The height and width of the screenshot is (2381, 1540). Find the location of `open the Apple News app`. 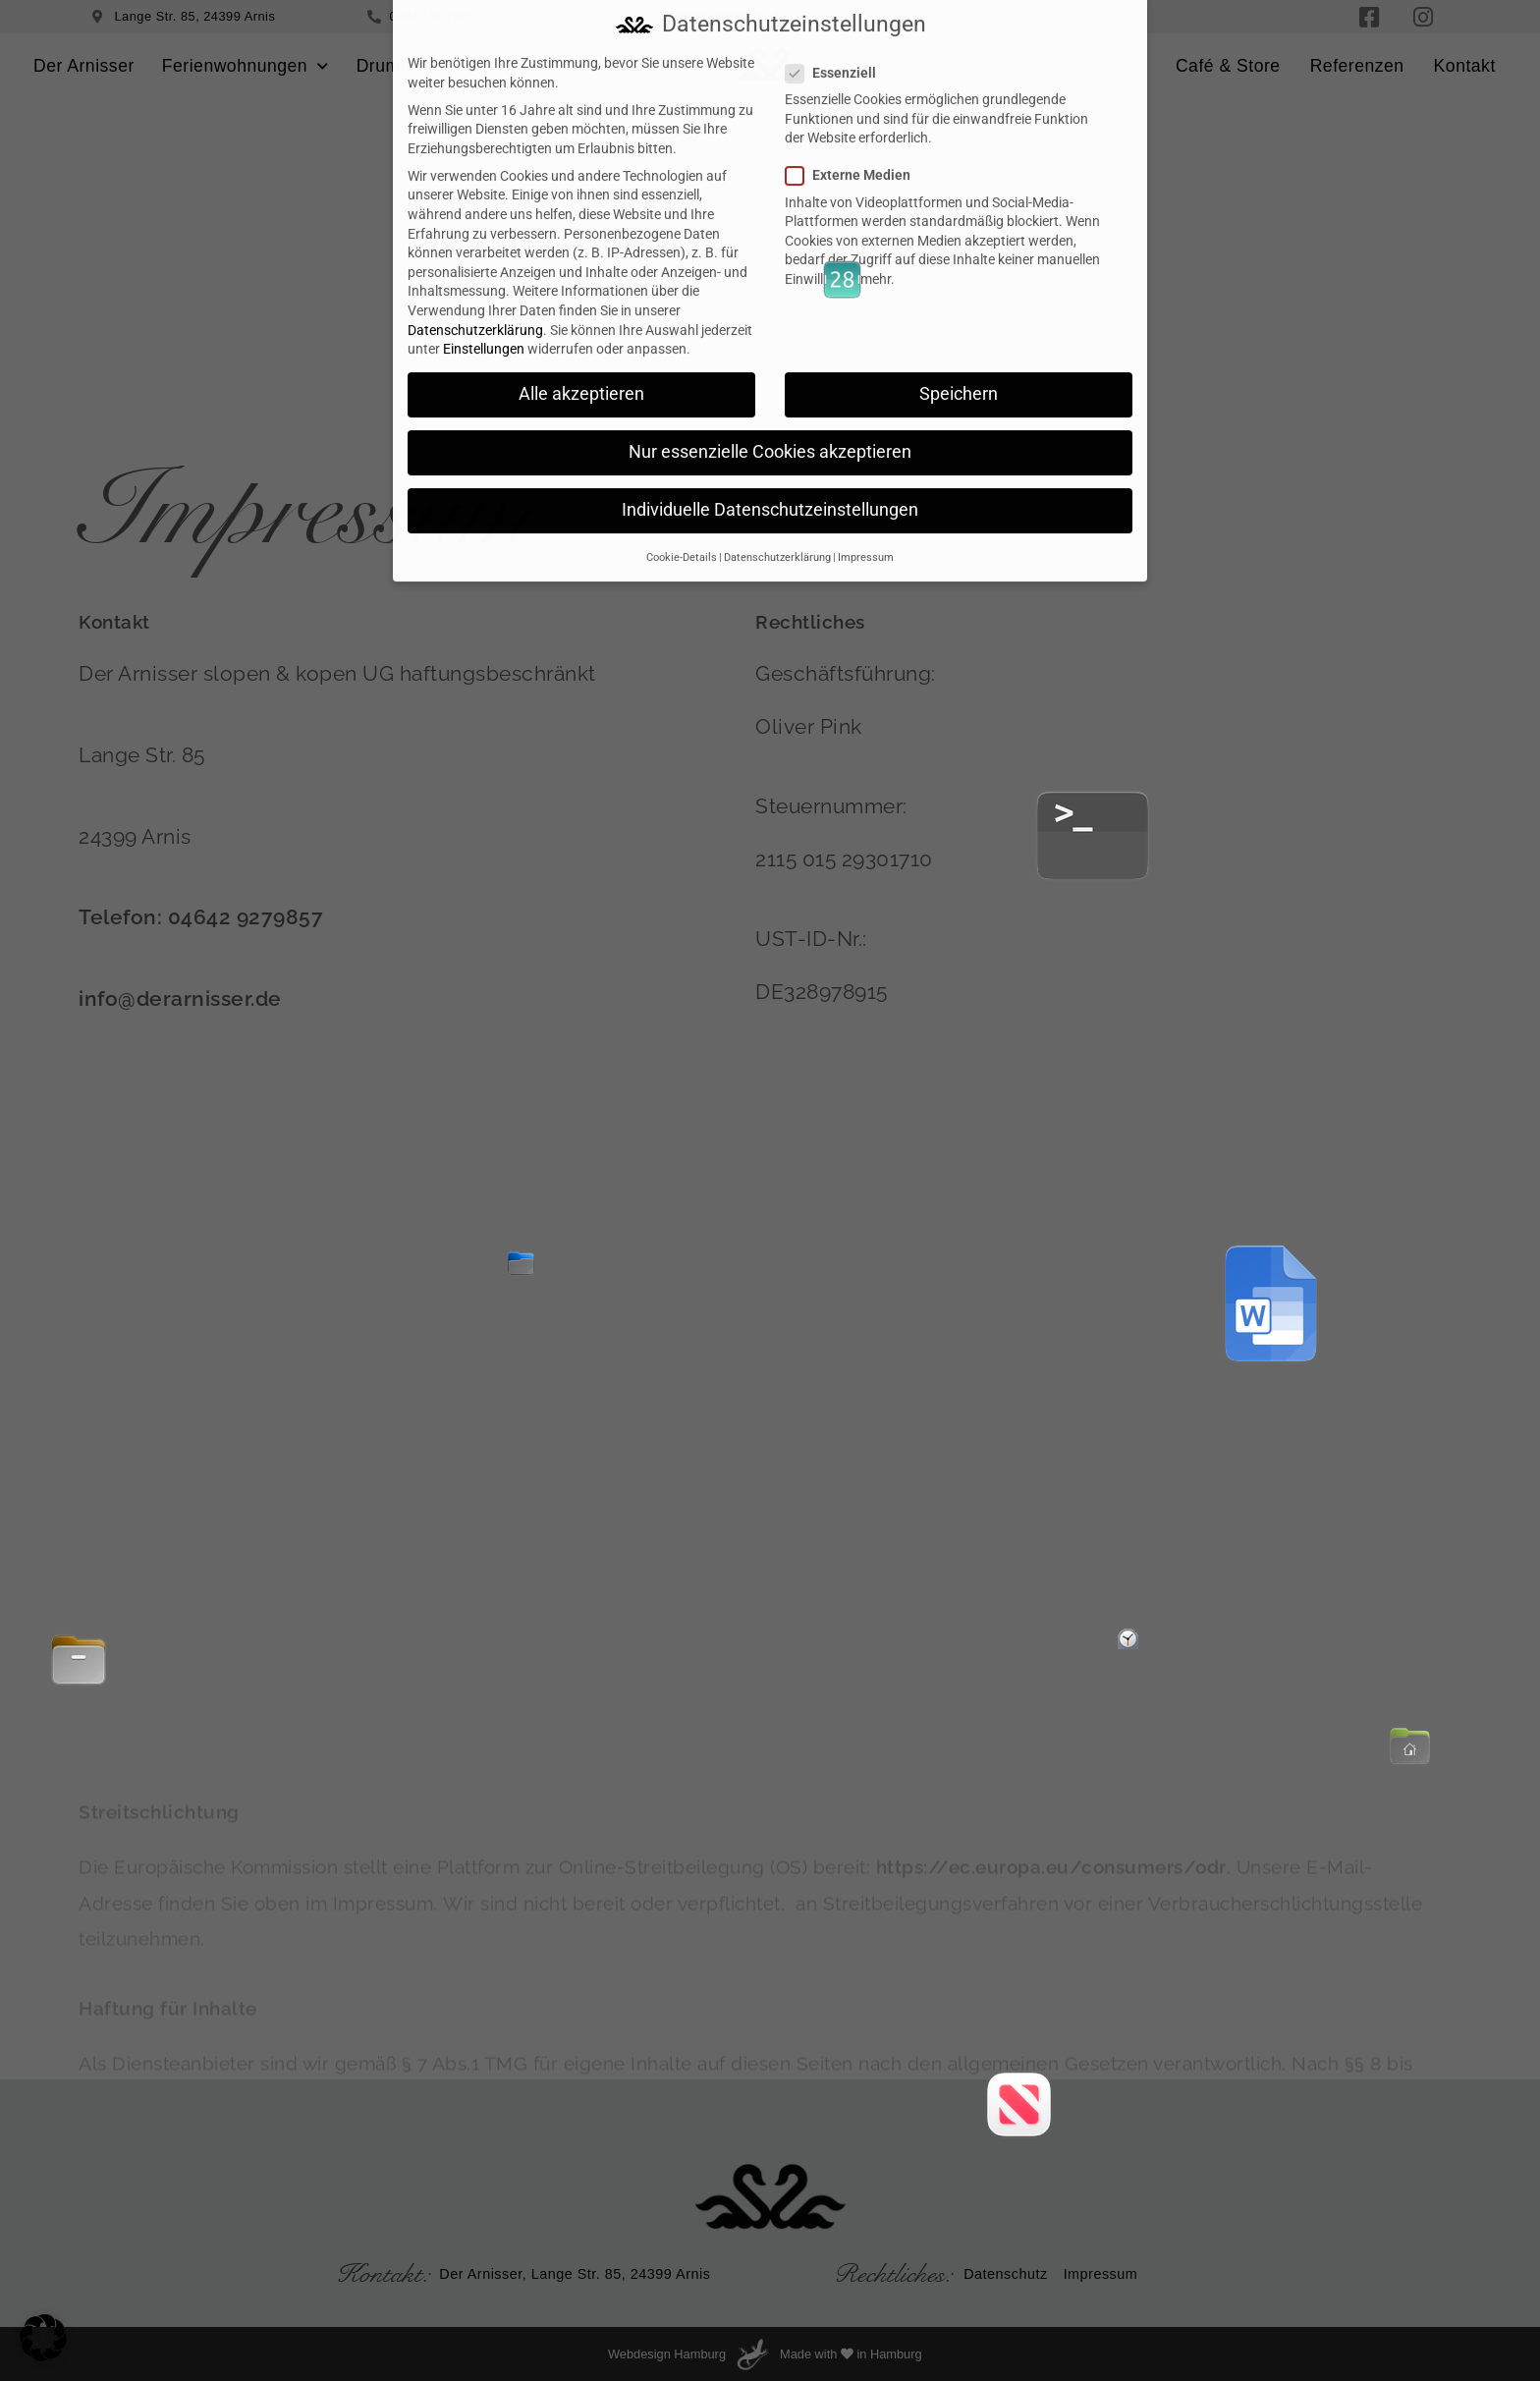

open the Apple News app is located at coordinates (1018, 2104).